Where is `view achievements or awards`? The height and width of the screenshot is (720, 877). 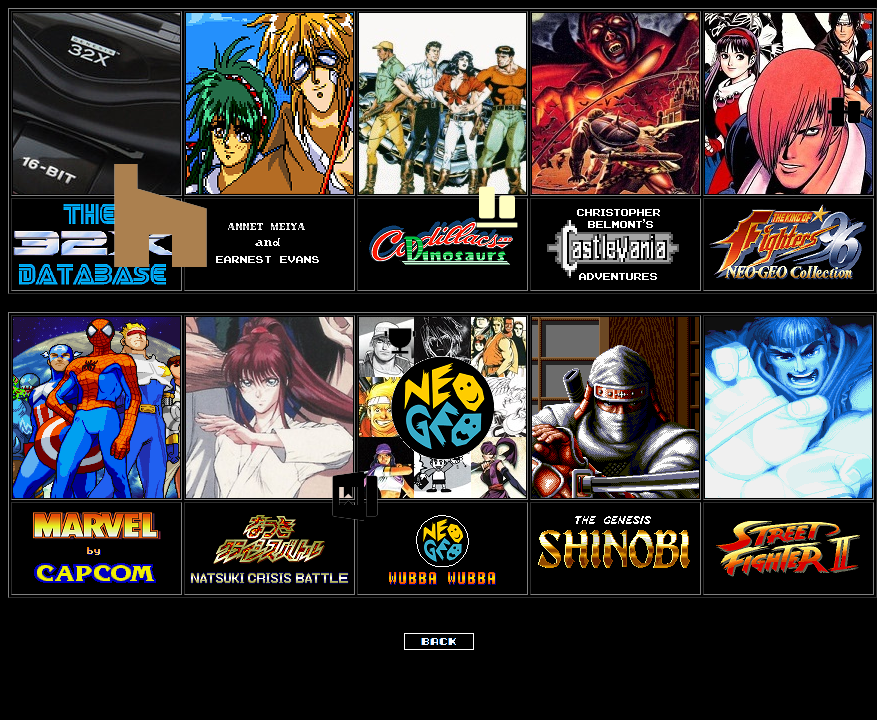
view achievements or awards is located at coordinates (400, 341).